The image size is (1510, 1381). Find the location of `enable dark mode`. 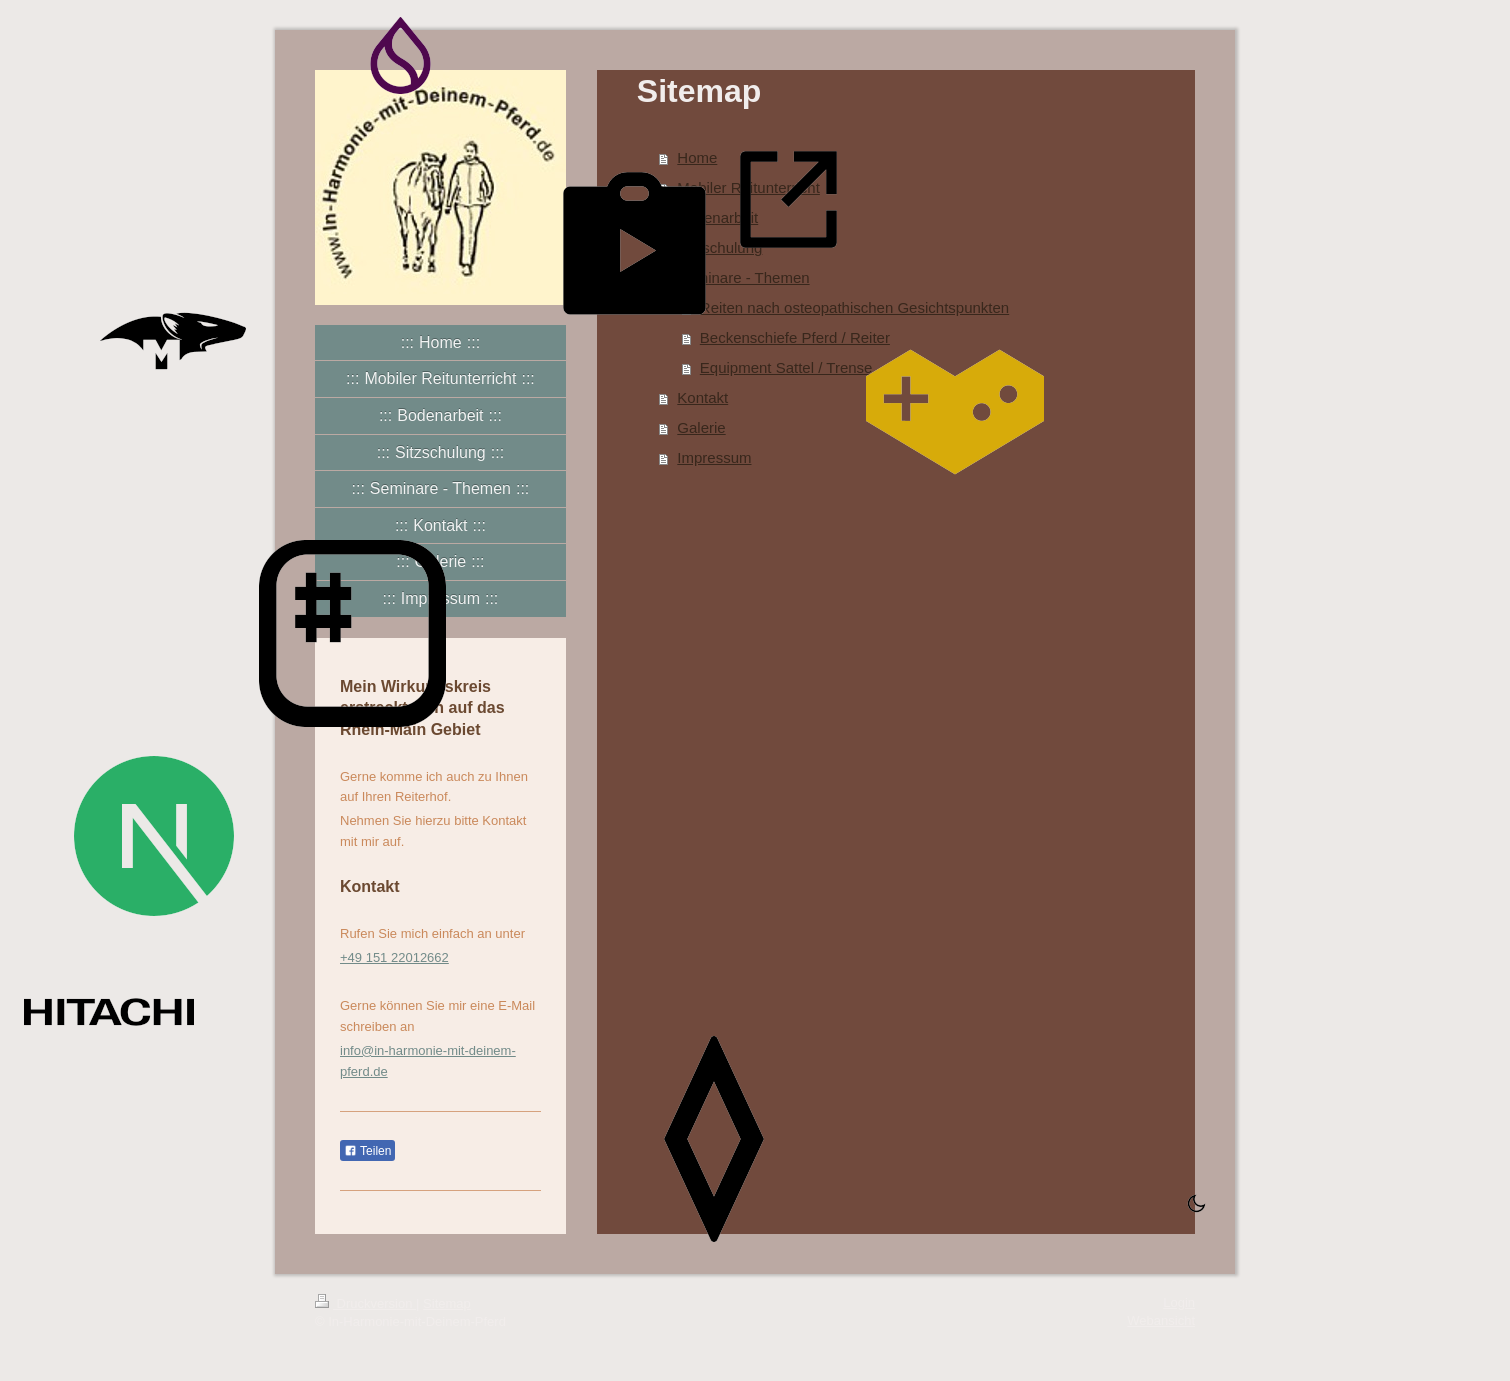

enable dark mode is located at coordinates (1196, 1203).